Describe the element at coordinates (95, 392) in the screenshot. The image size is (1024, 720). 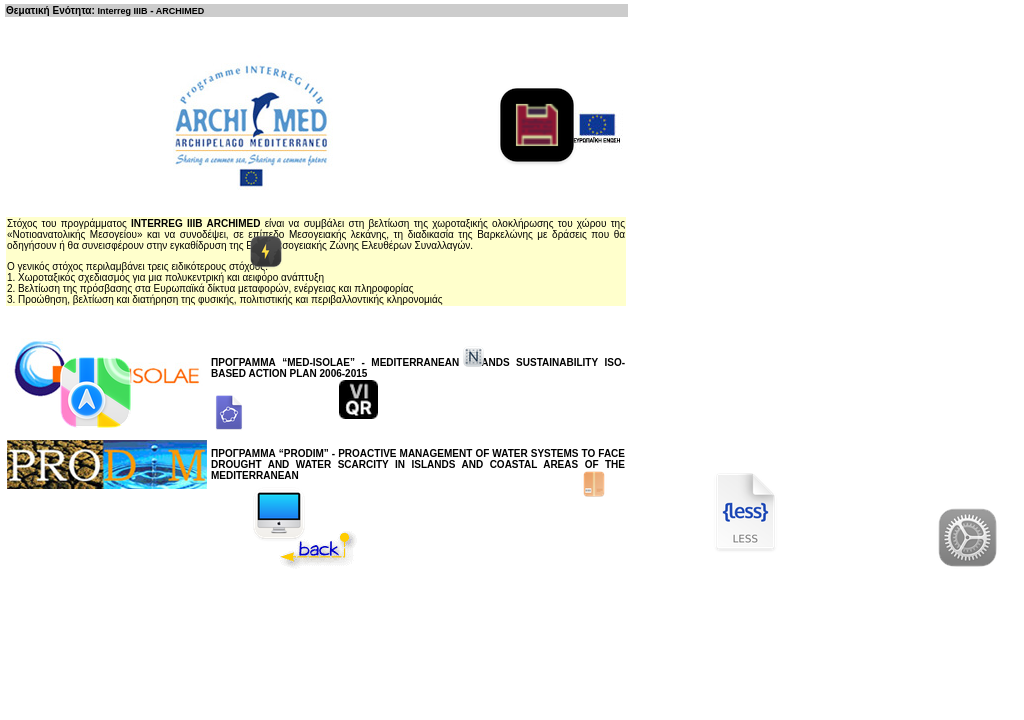
I see `open apple maps` at that location.